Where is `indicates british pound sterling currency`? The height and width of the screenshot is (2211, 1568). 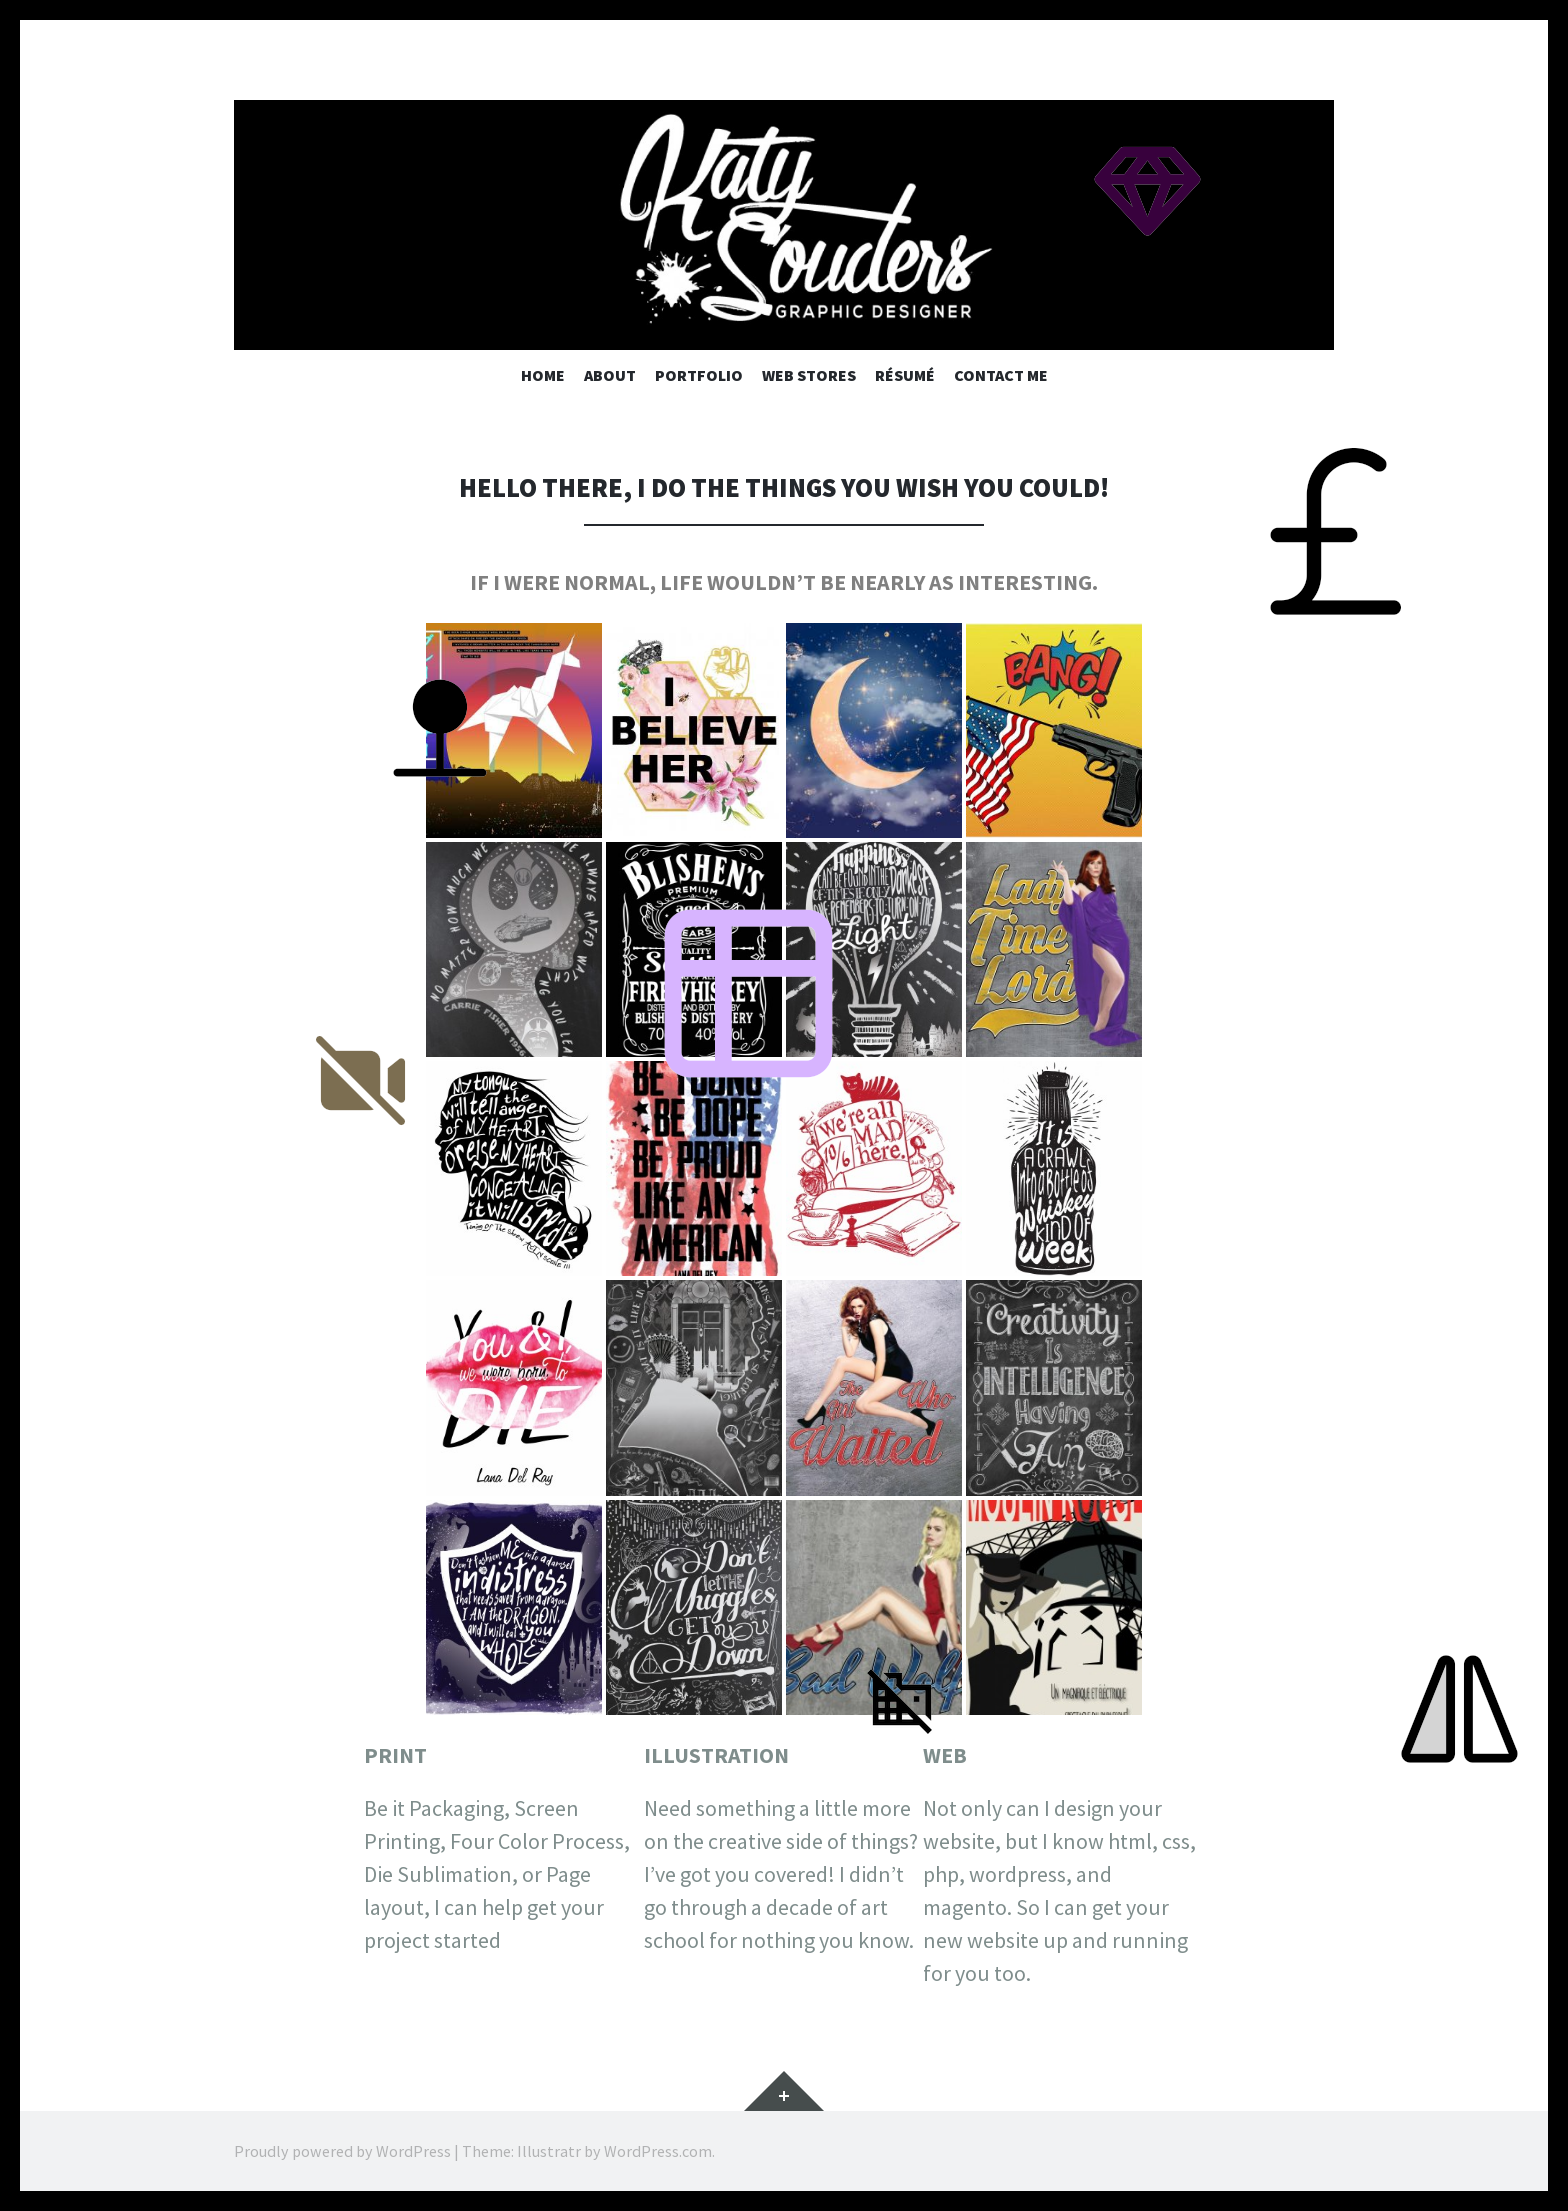 indicates british pound sterling currency is located at coordinates (1343, 535).